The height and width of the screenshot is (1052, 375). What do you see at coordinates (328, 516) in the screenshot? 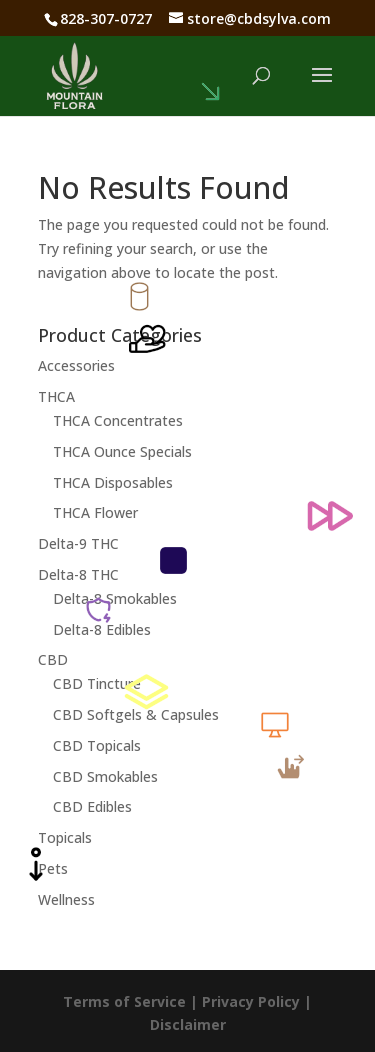
I see `skip forward in media playback` at bounding box center [328, 516].